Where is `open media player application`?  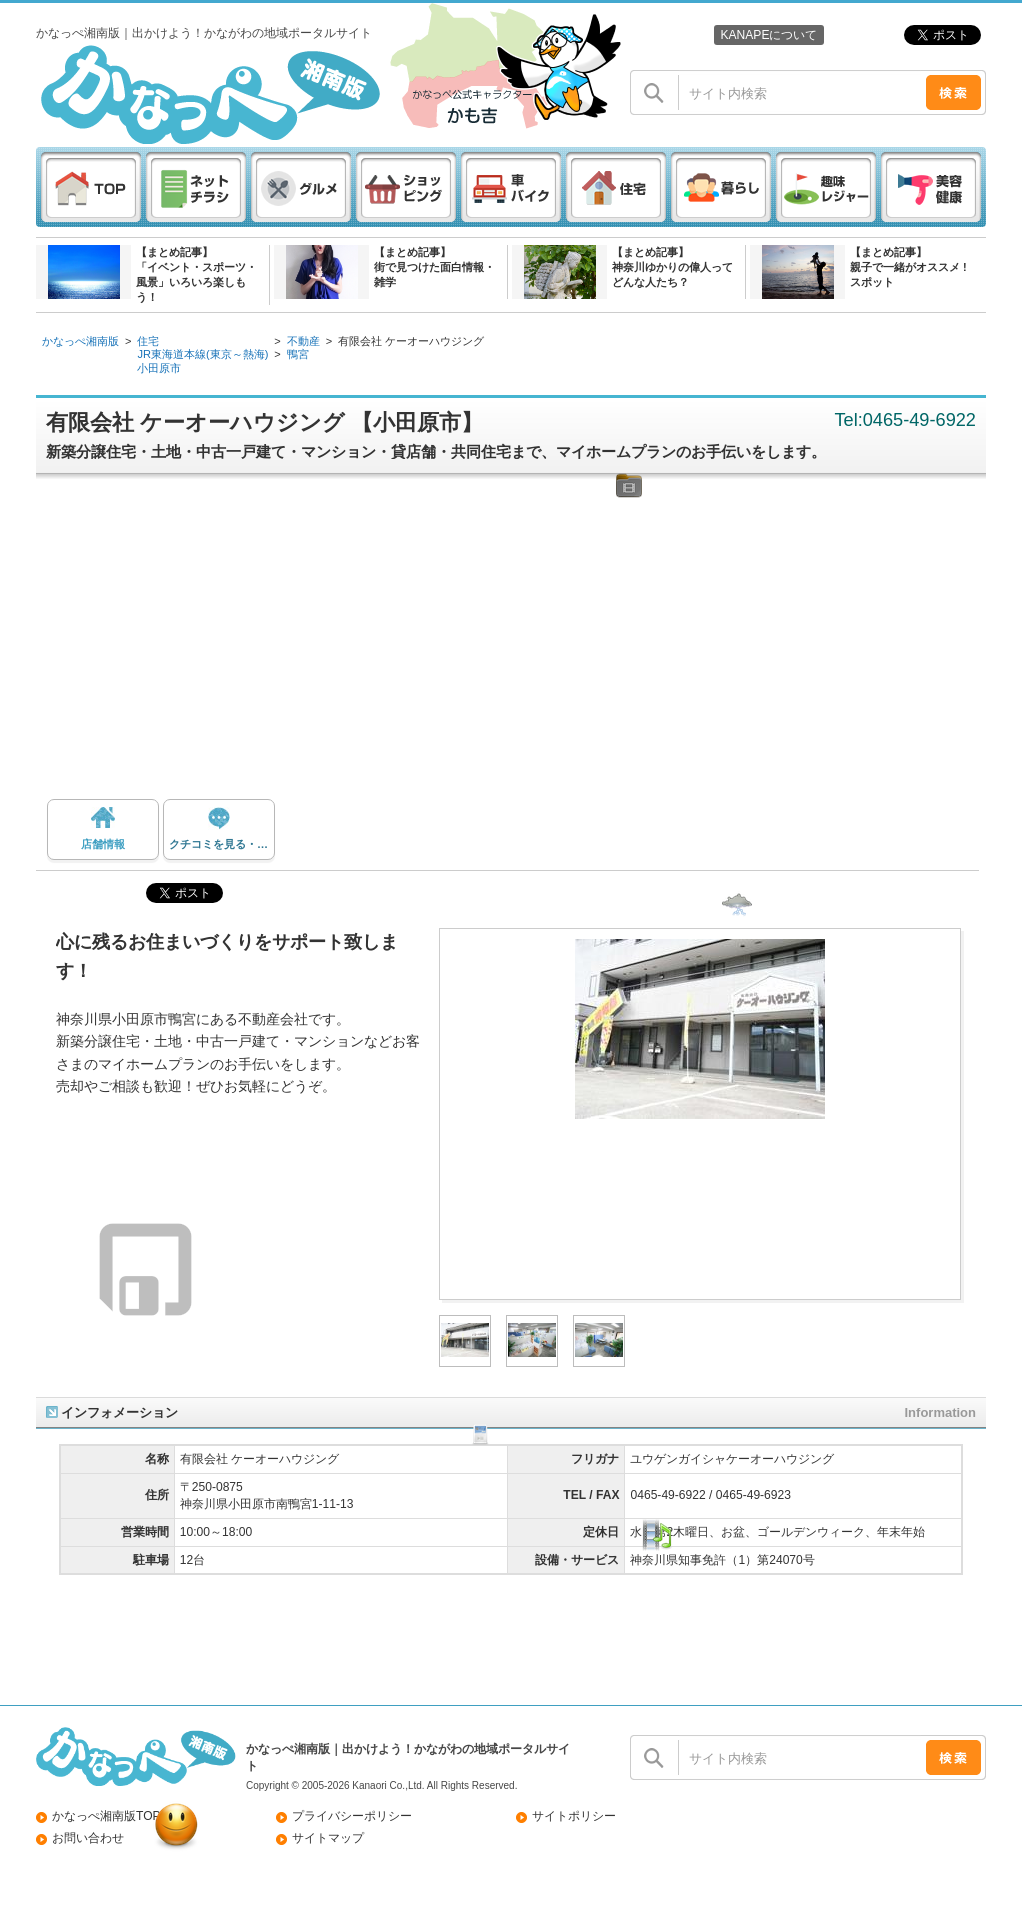
open media player application is located at coordinates (480, 1434).